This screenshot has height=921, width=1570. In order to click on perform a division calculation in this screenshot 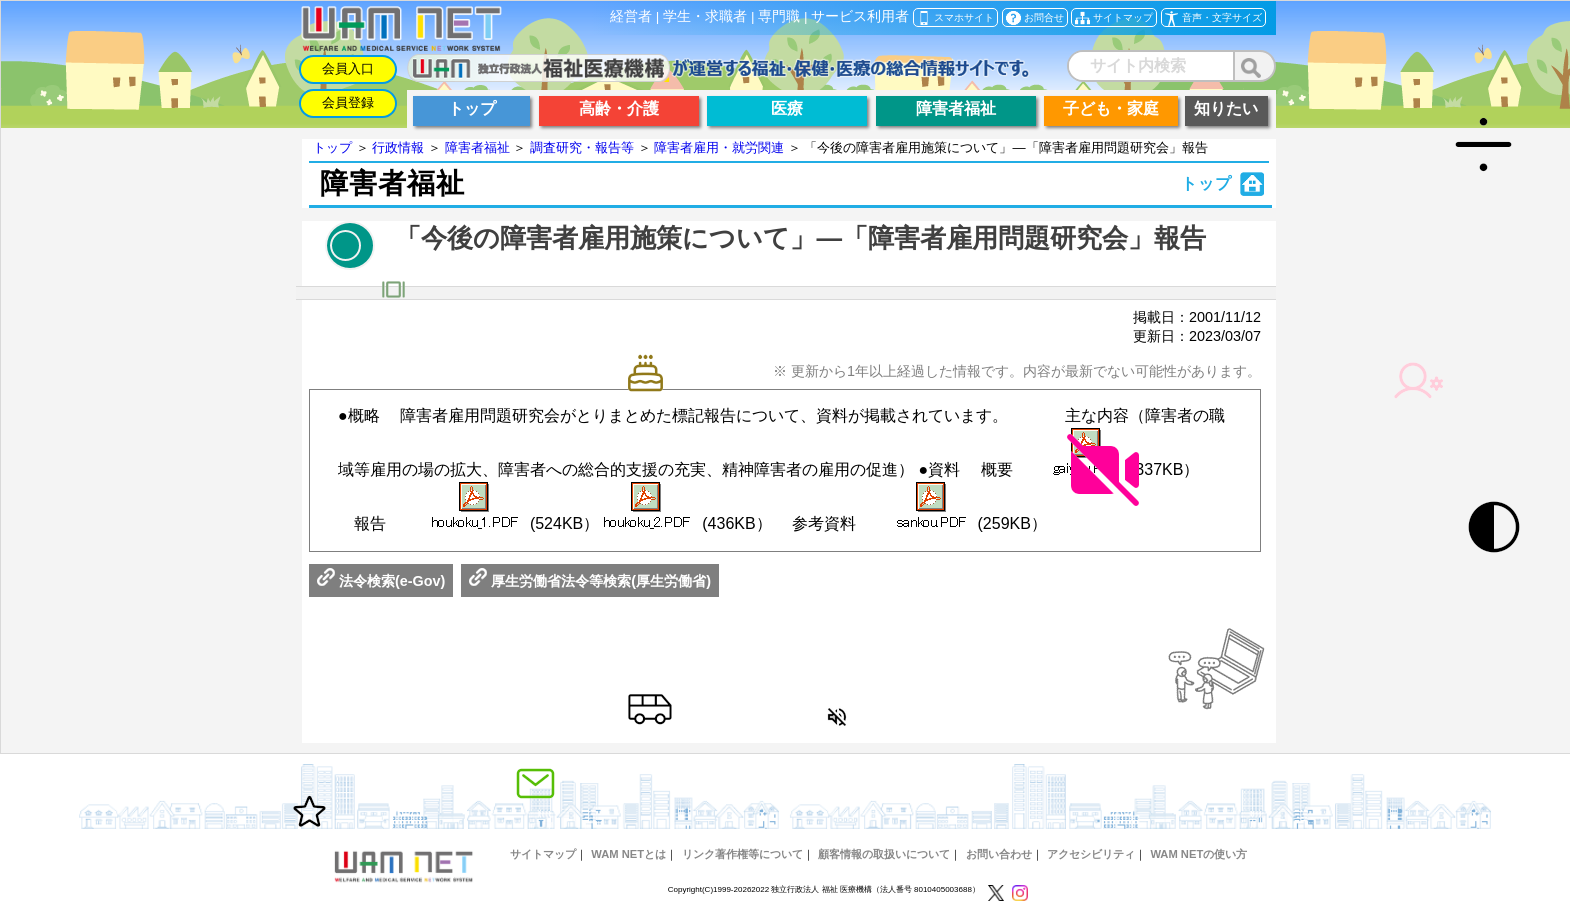, I will do `click(1483, 144)`.